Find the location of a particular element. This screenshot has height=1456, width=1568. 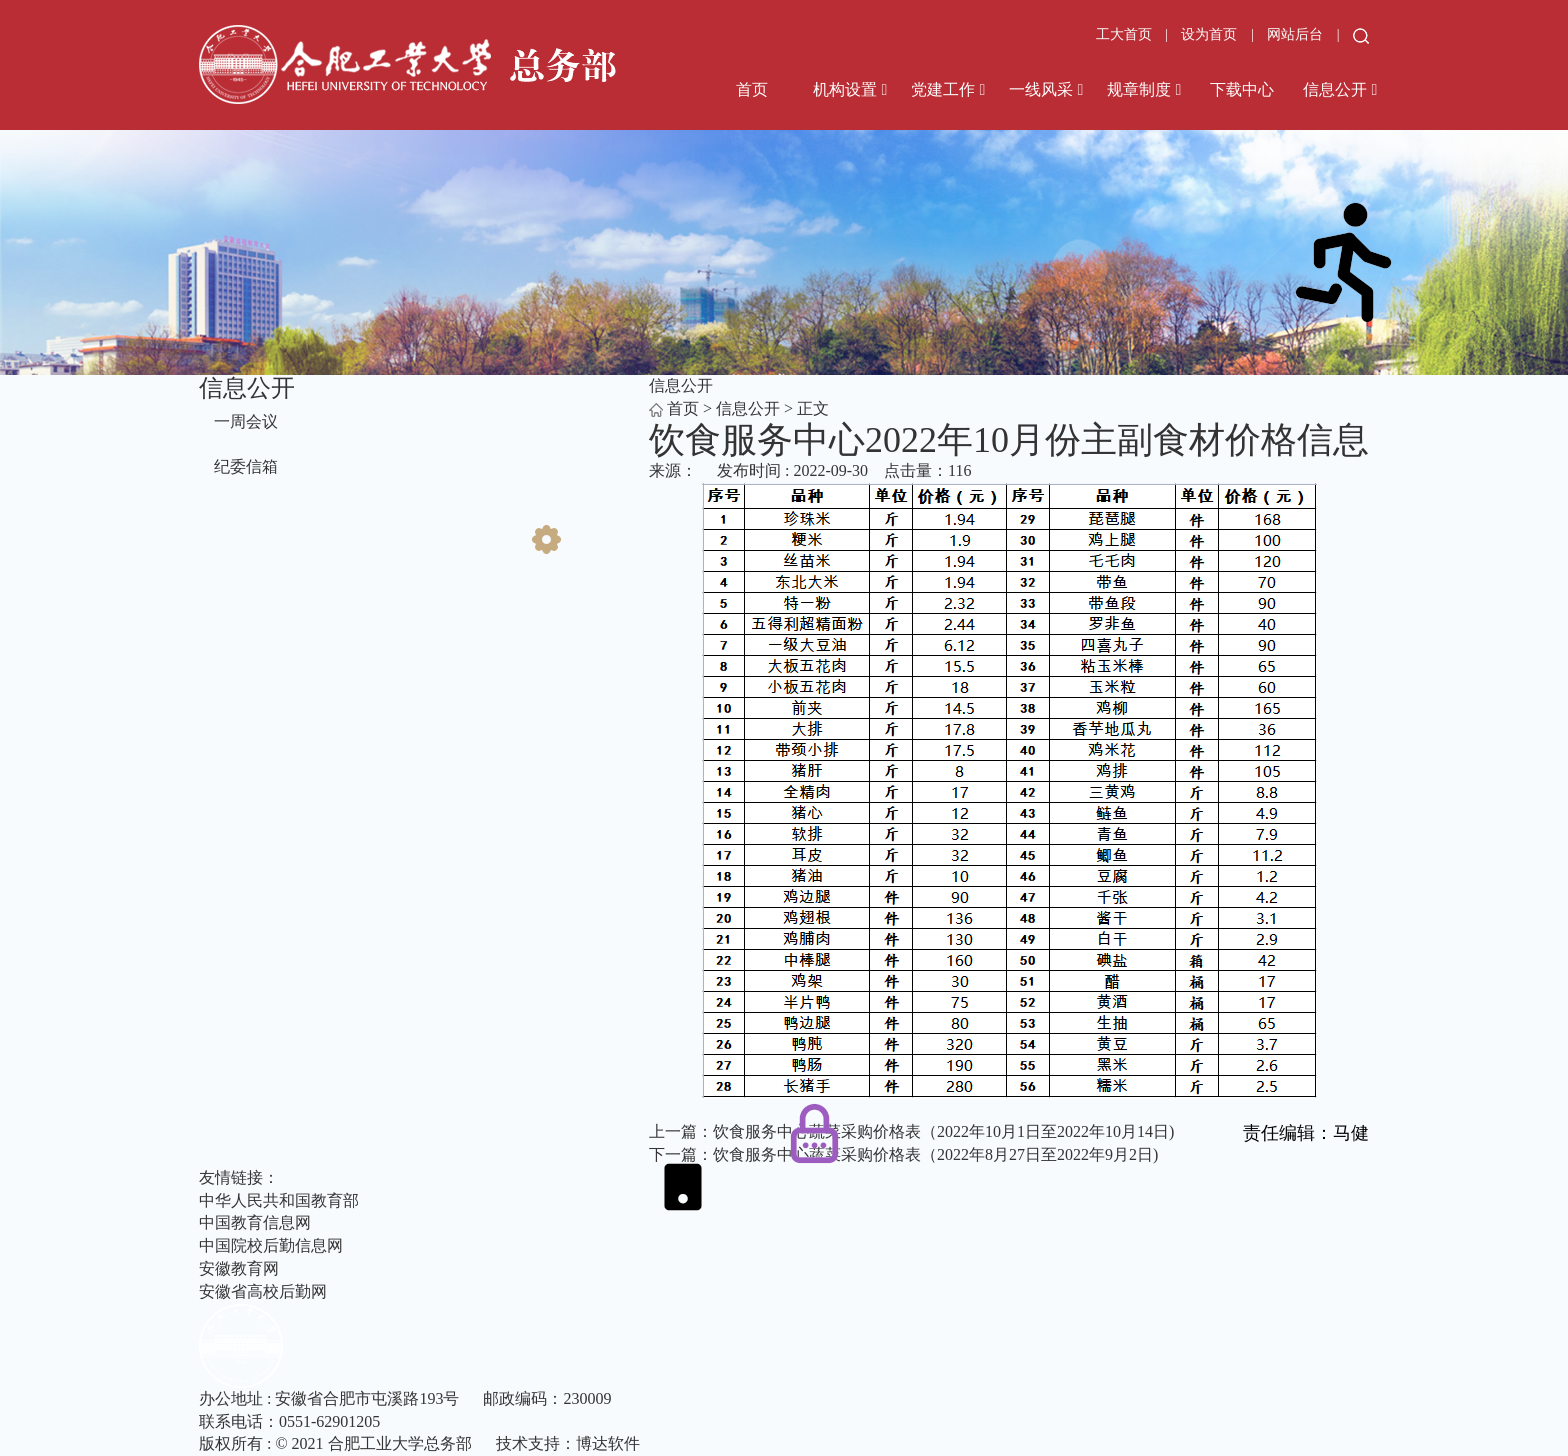

start running or jogging activity is located at coordinates (1349, 262).